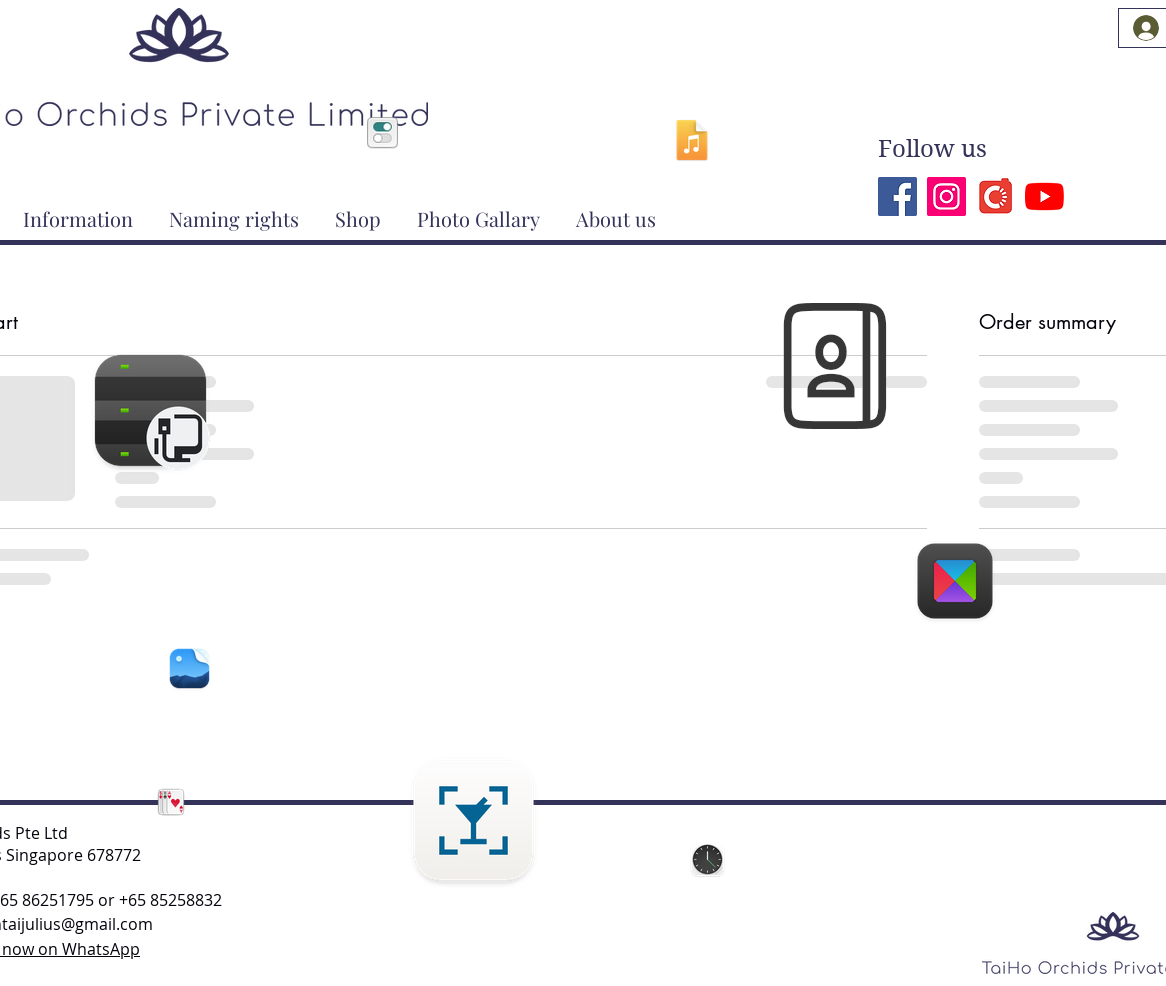 The image size is (1166, 986). Describe the element at coordinates (955, 581) in the screenshot. I see `launch gnome tetravex puzzle game` at that location.